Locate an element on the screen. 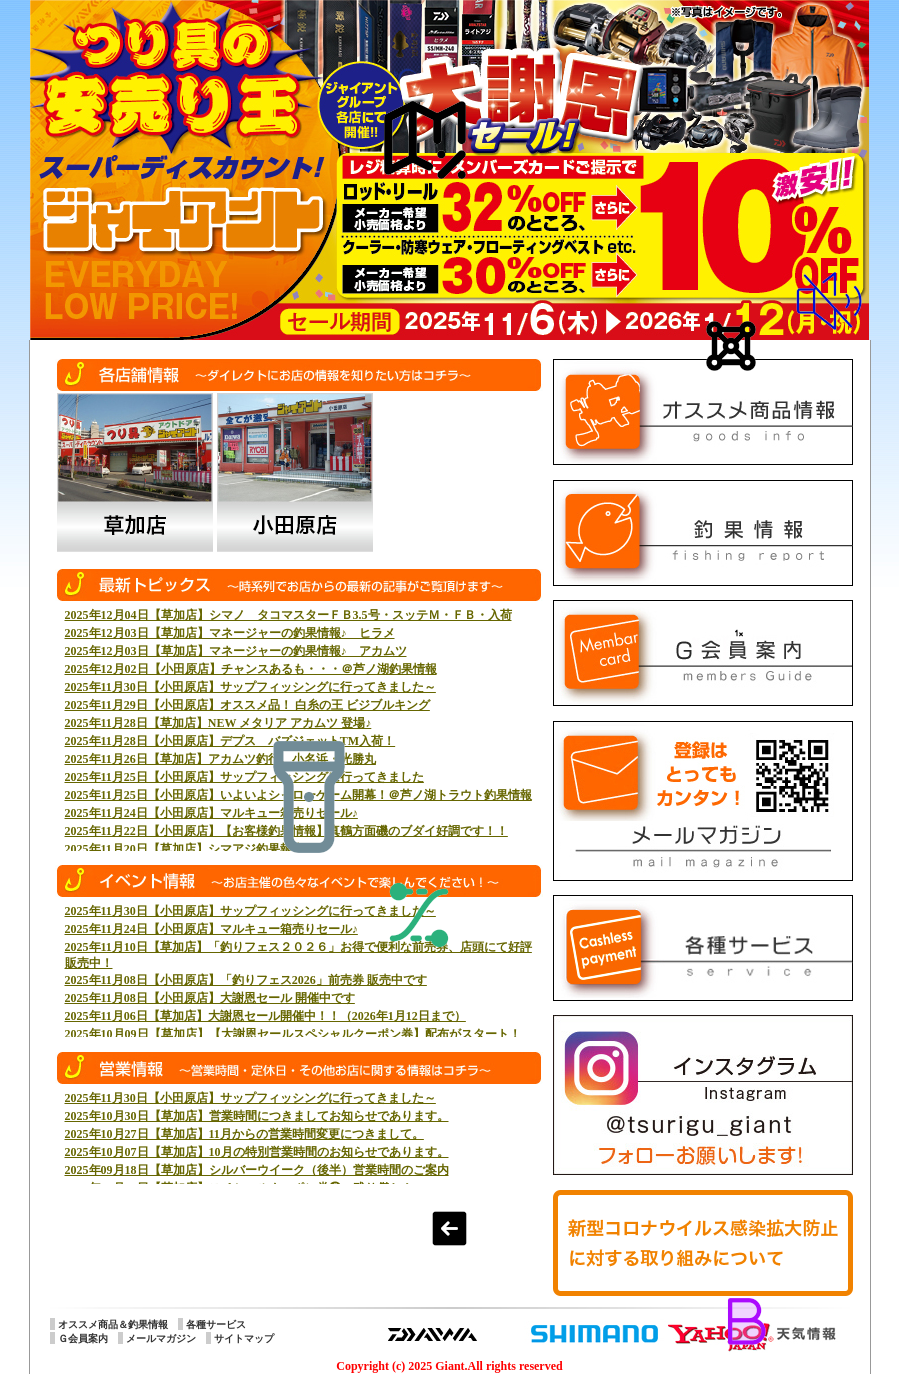 The image size is (899, 1374). turn on device flashlight is located at coordinates (309, 797).